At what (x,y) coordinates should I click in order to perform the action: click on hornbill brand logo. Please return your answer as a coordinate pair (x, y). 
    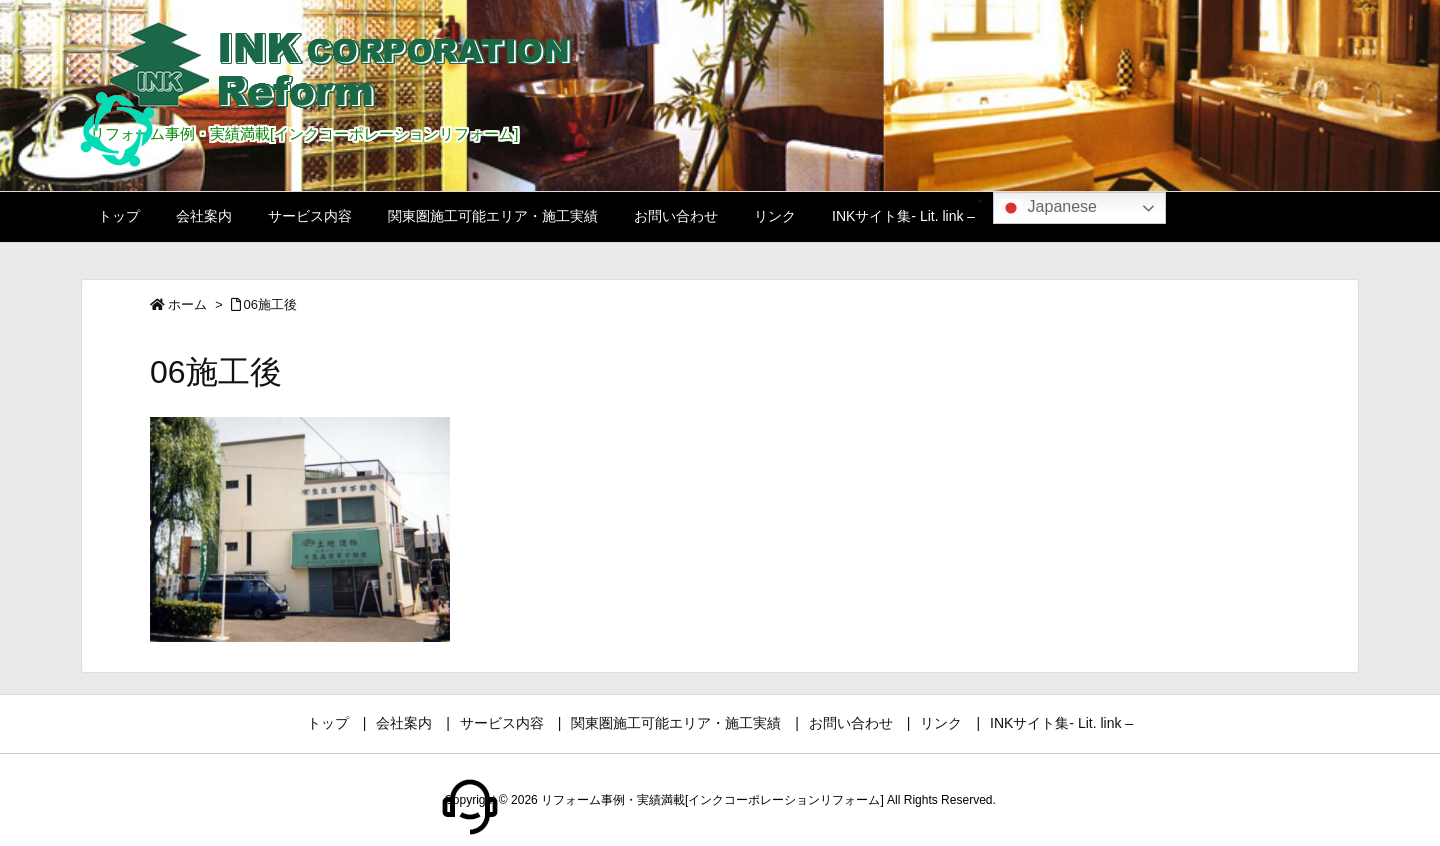
    Looking at the image, I should click on (117, 129).